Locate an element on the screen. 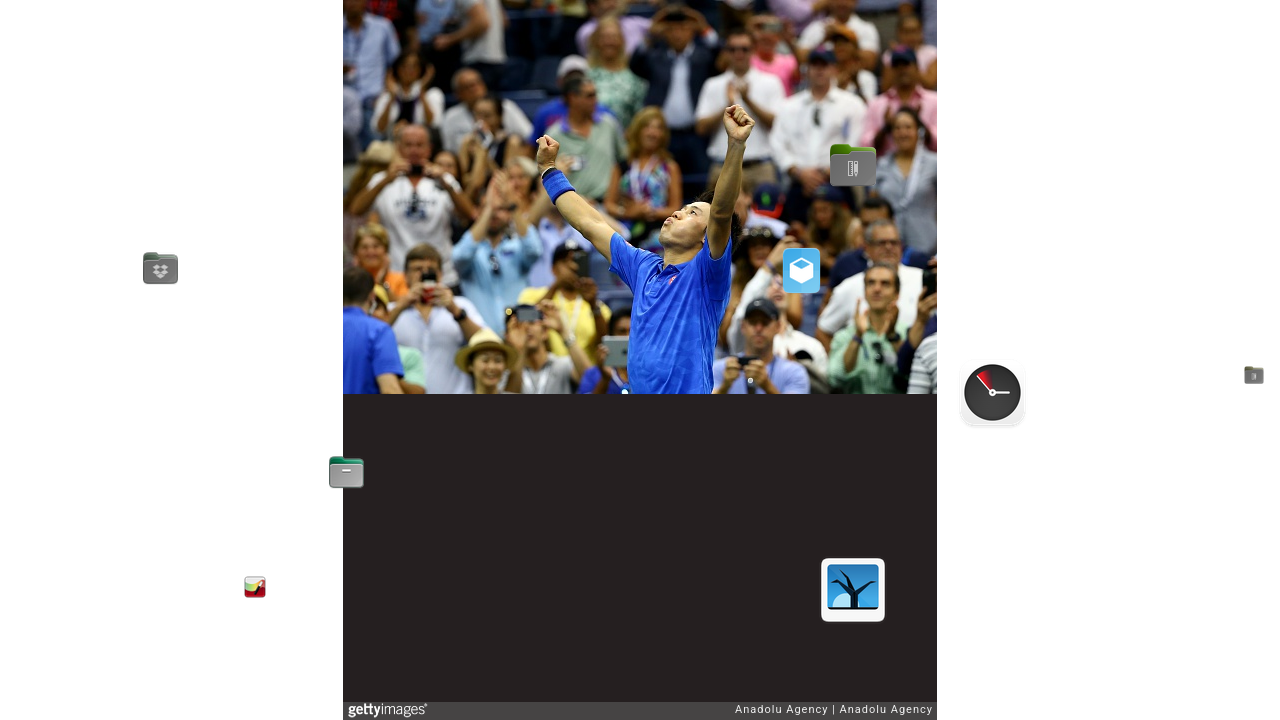 The height and width of the screenshot is (720, 1280). access folder containing document templates is located at coordinates (1254, 375).